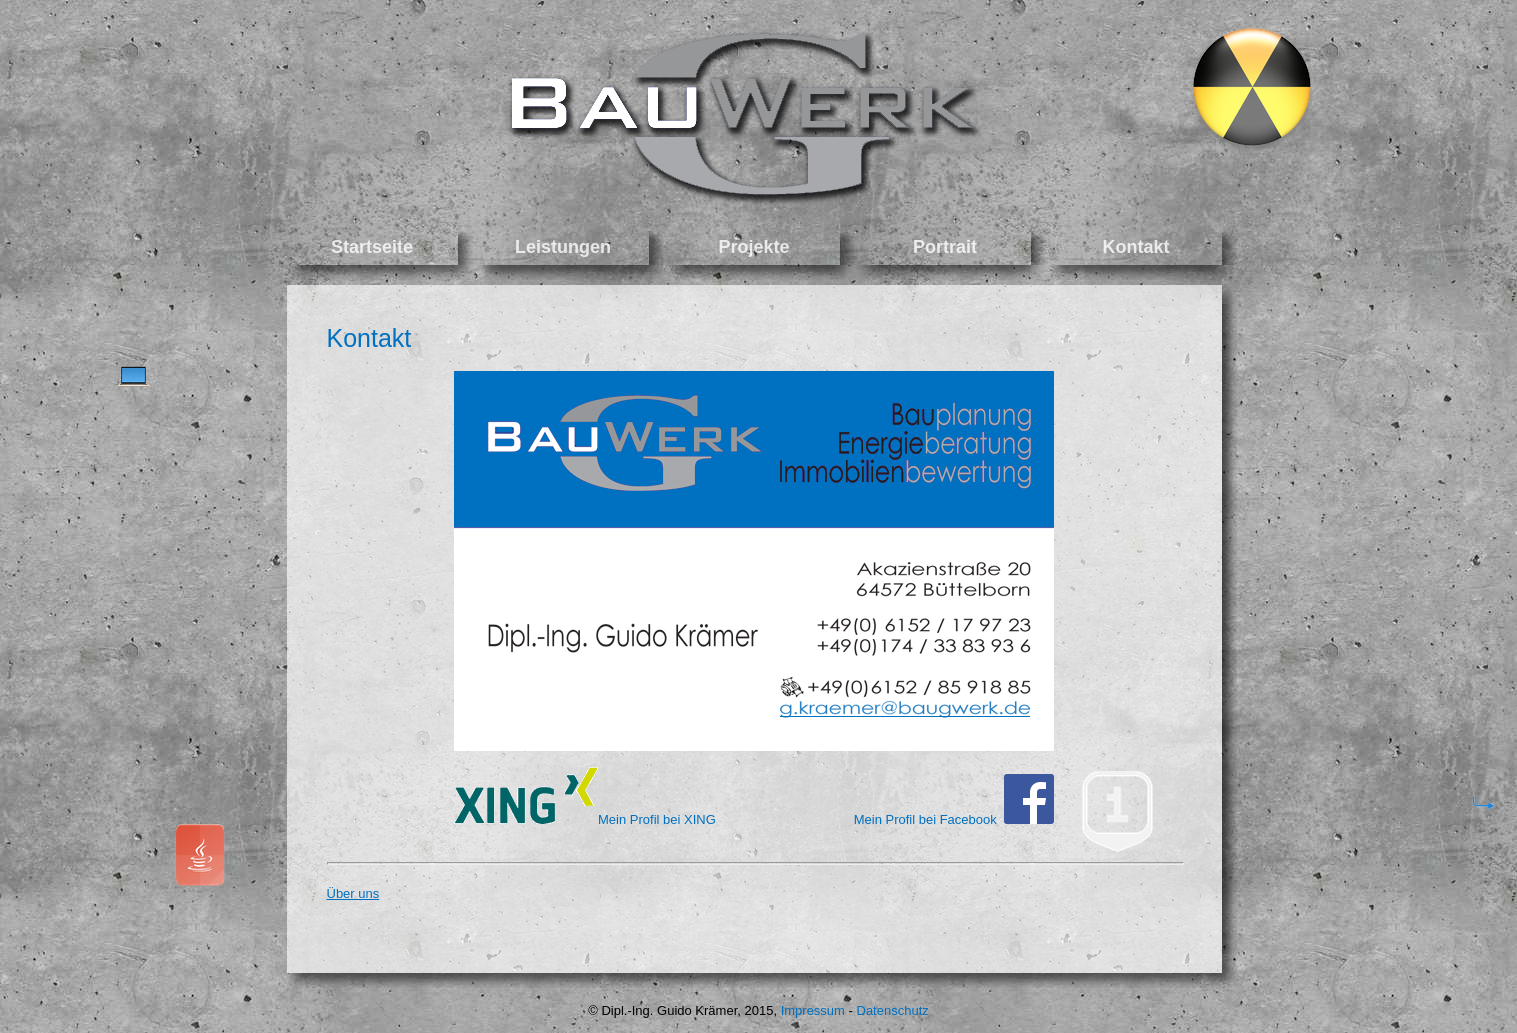 This screenshot has height=1033, width=1517. What do you see at coordinates (1252, 87) in the screenshot?
I see `burn files to disc` at bounding box center [1252, 87].